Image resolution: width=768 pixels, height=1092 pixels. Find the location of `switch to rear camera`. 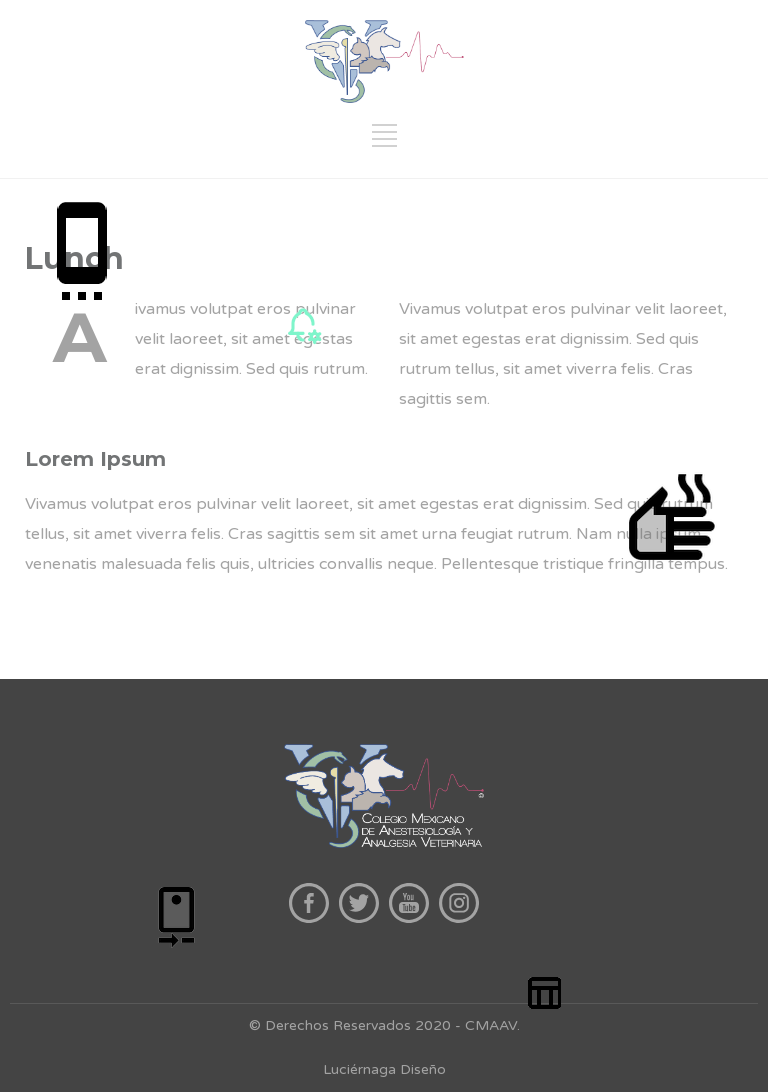

switch to rear camera is located at coordinates (176, 917).